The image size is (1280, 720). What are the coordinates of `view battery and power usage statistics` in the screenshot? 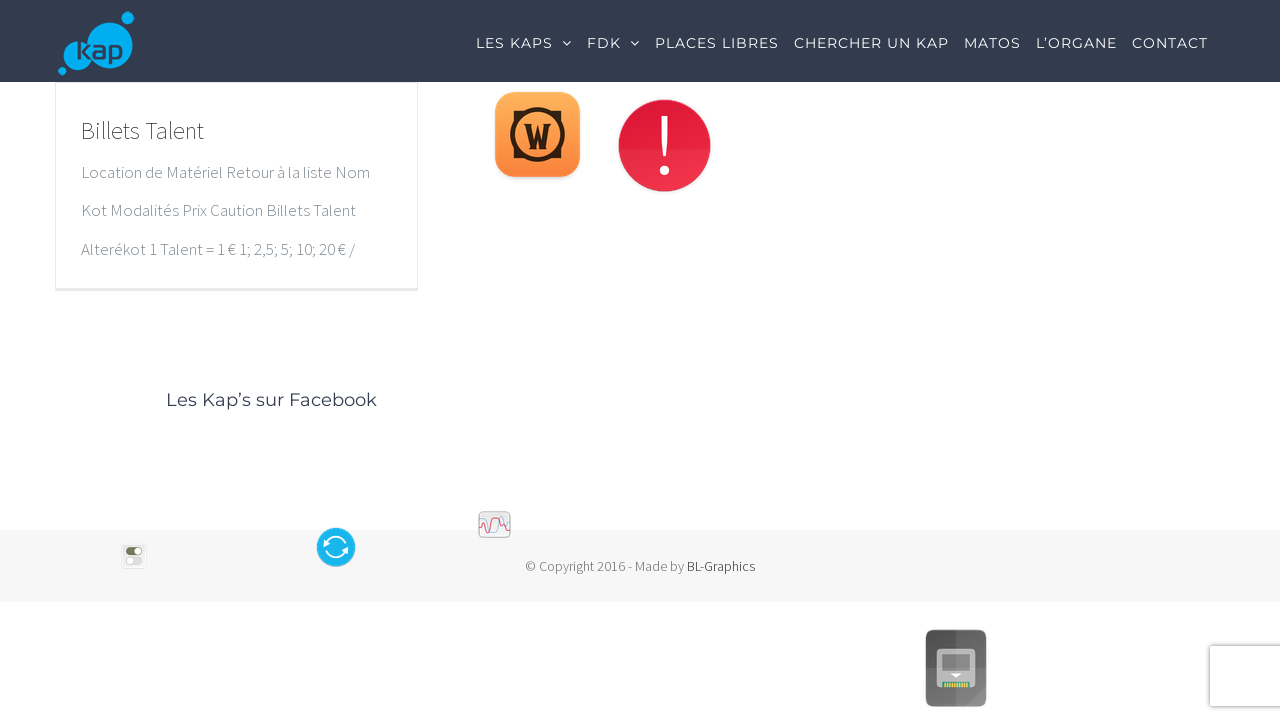 It's located at (494, 524).